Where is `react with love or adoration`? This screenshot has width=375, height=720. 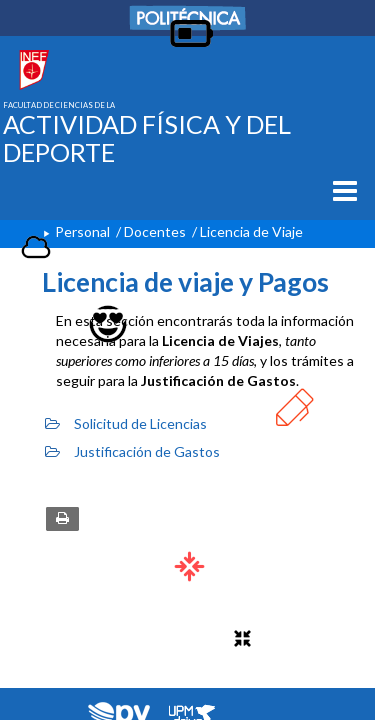 react with love or adoration is located at coordinates (108, 324).